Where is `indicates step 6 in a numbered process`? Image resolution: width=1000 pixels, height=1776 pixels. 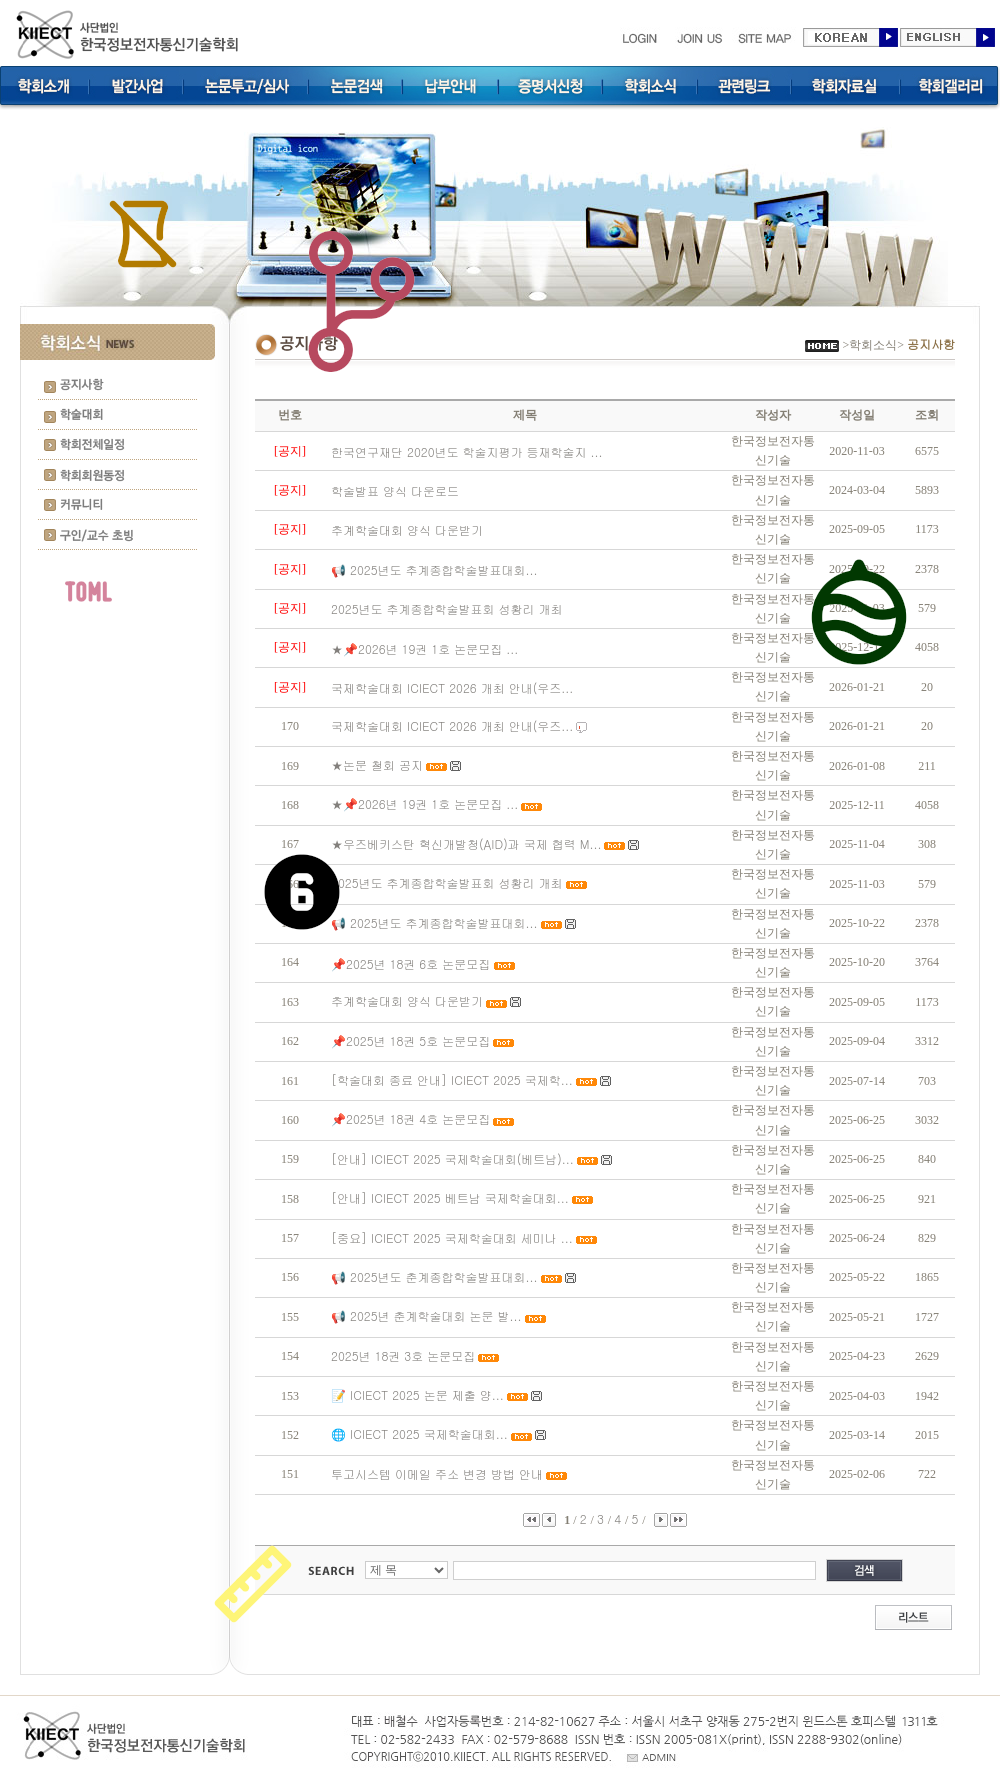
indicates step 6 in a numbered process is located at coordinates (302, 892).